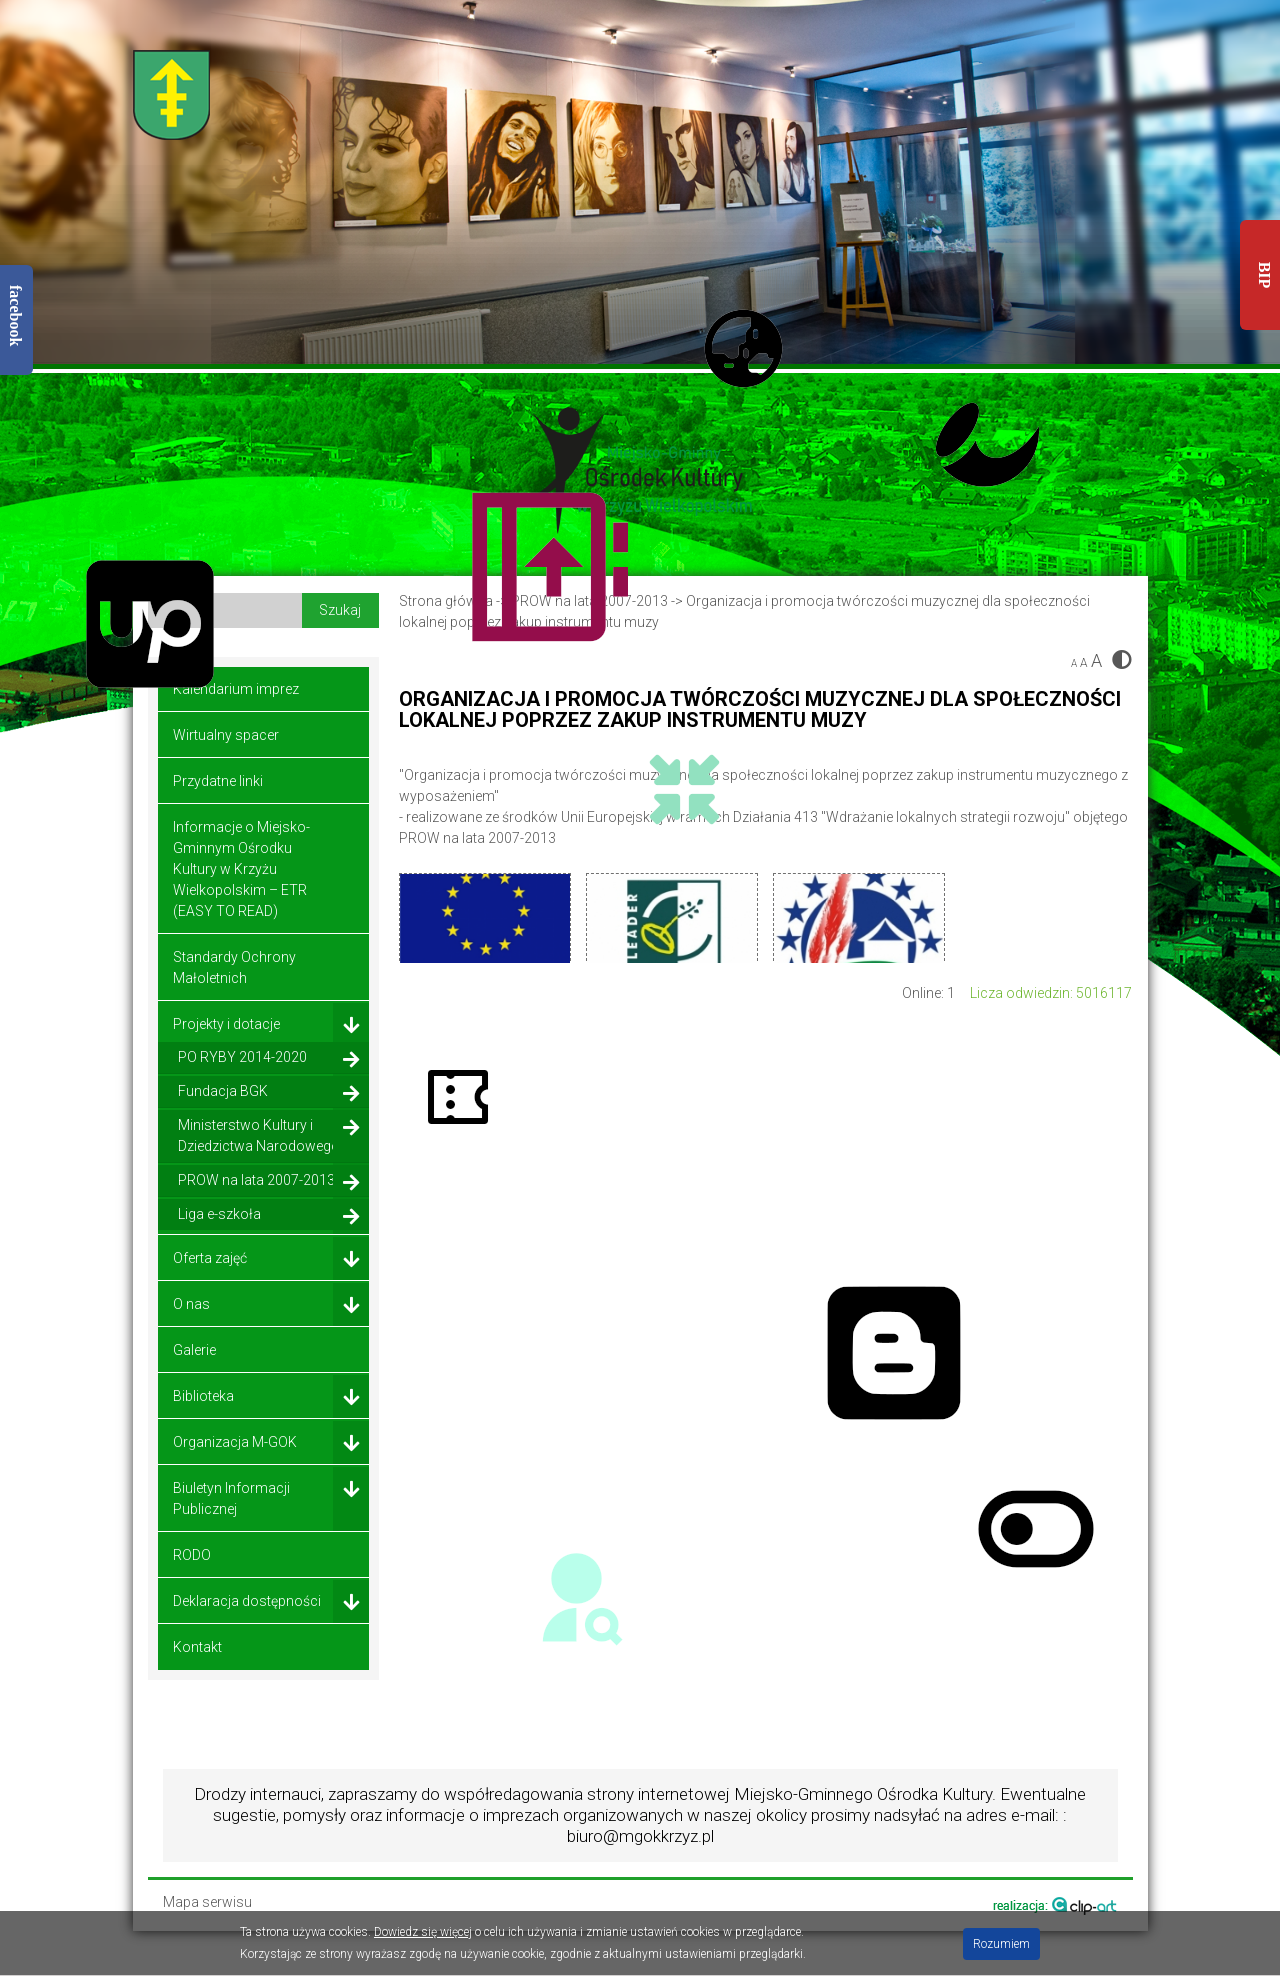 The height and width of the screenshot is (1976, 1280). Describe the element at coordinates (684, 789) in the screenshot. I see `minimize window to taskbar` at that location.